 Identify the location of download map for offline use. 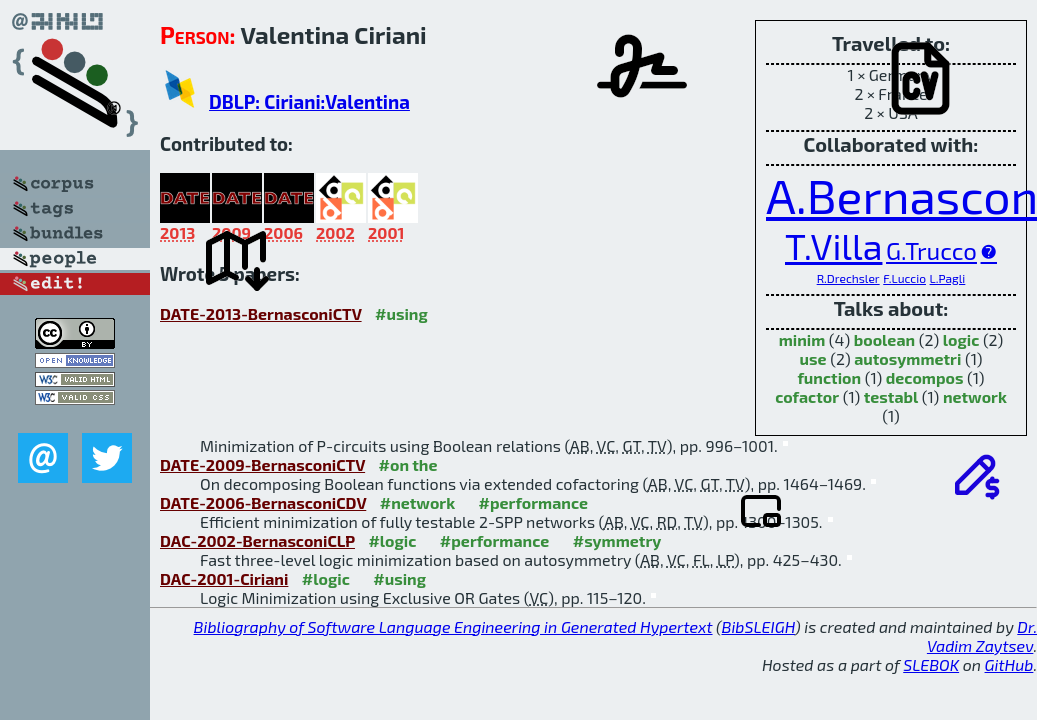
(236, 258).